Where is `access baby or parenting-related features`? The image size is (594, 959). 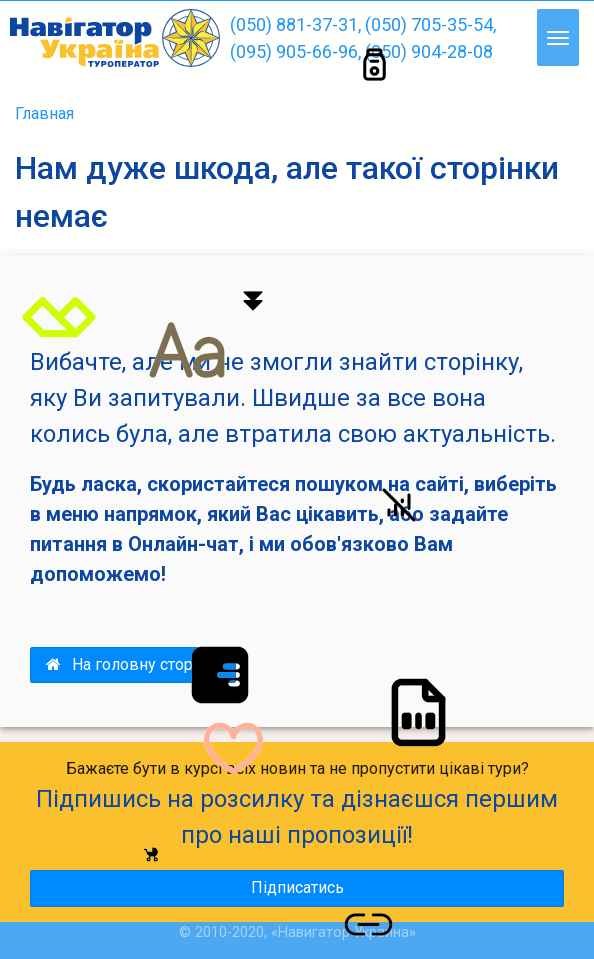
access baby or parenting-related features is located at coordinates (151, 854).